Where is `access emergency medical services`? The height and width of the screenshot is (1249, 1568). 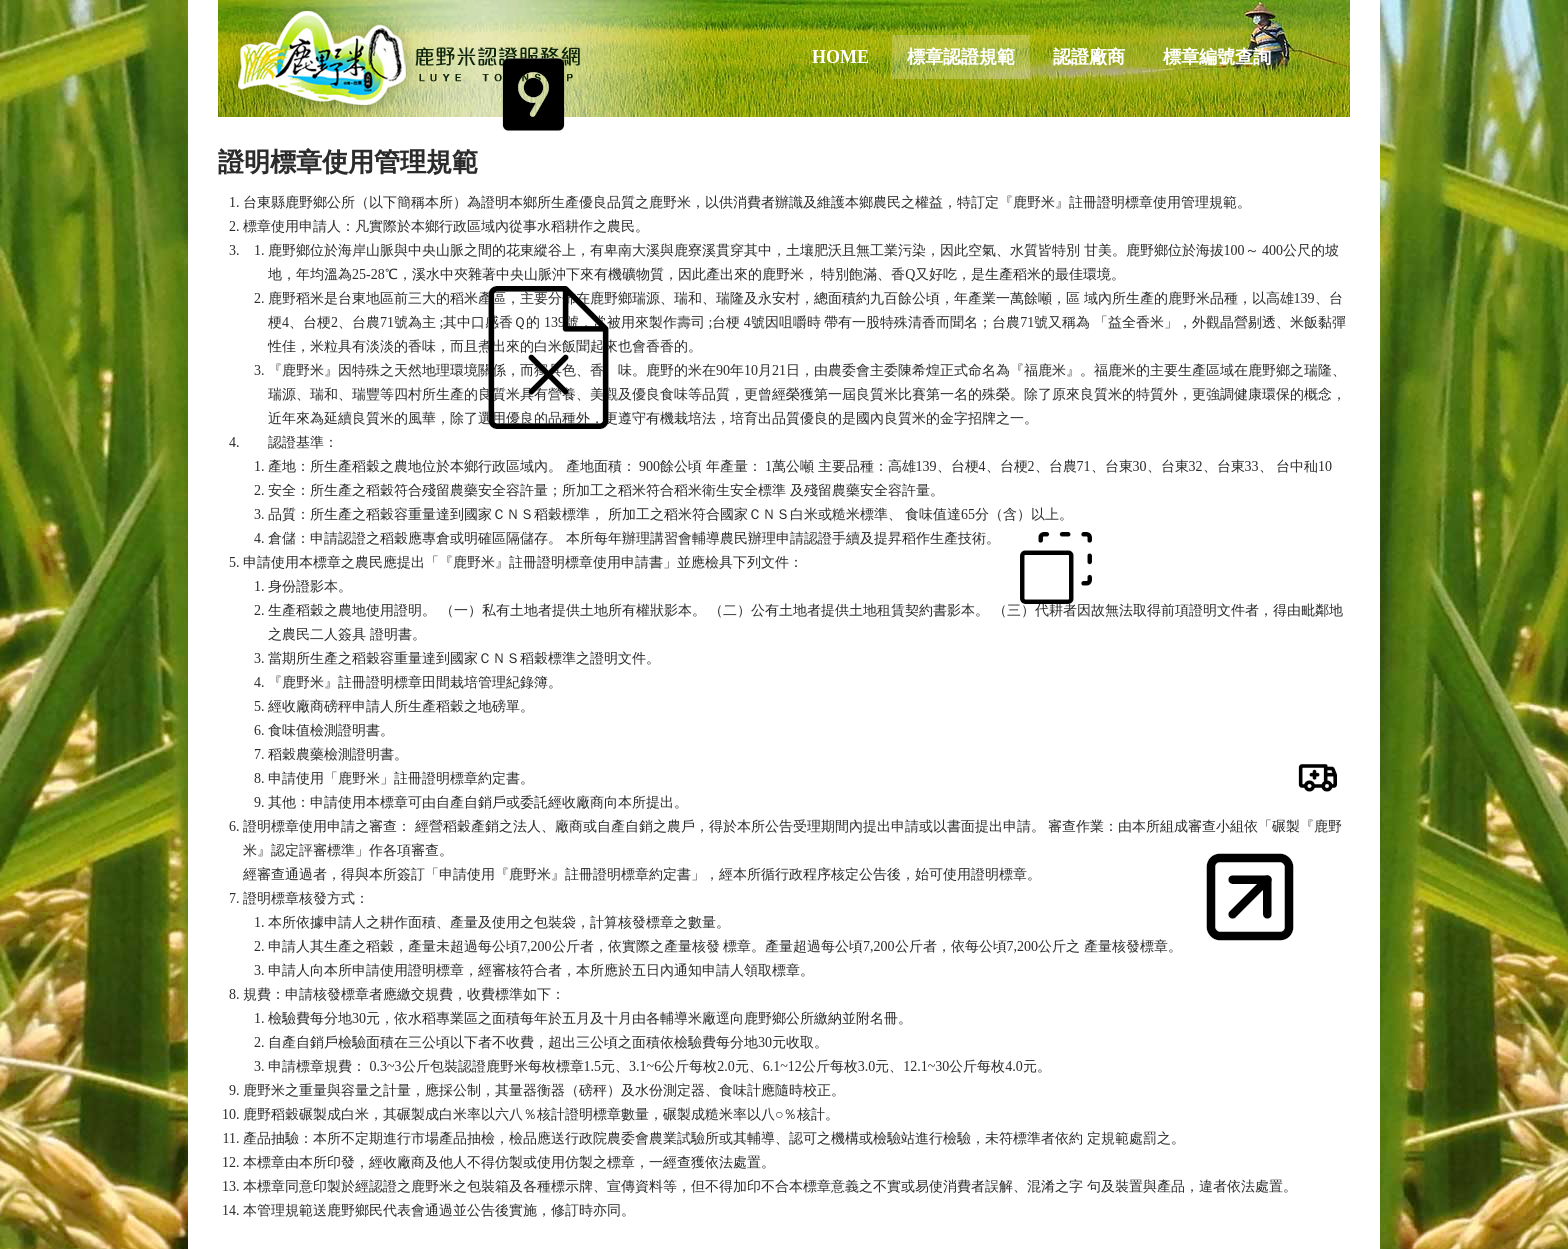 access emergency medical services is located at coordinates (1317, 776).